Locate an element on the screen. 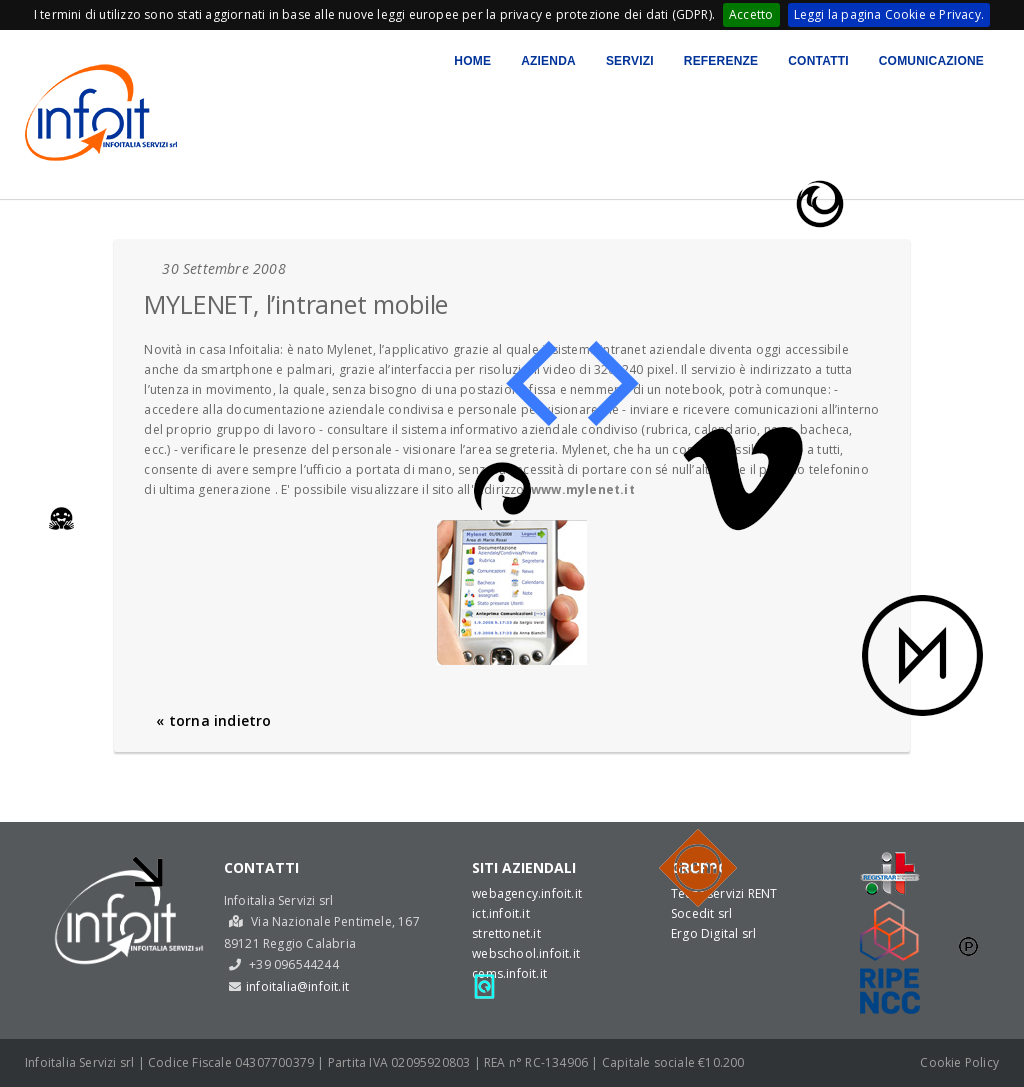  osmc media center application logo is located at coordinates (922, 655).